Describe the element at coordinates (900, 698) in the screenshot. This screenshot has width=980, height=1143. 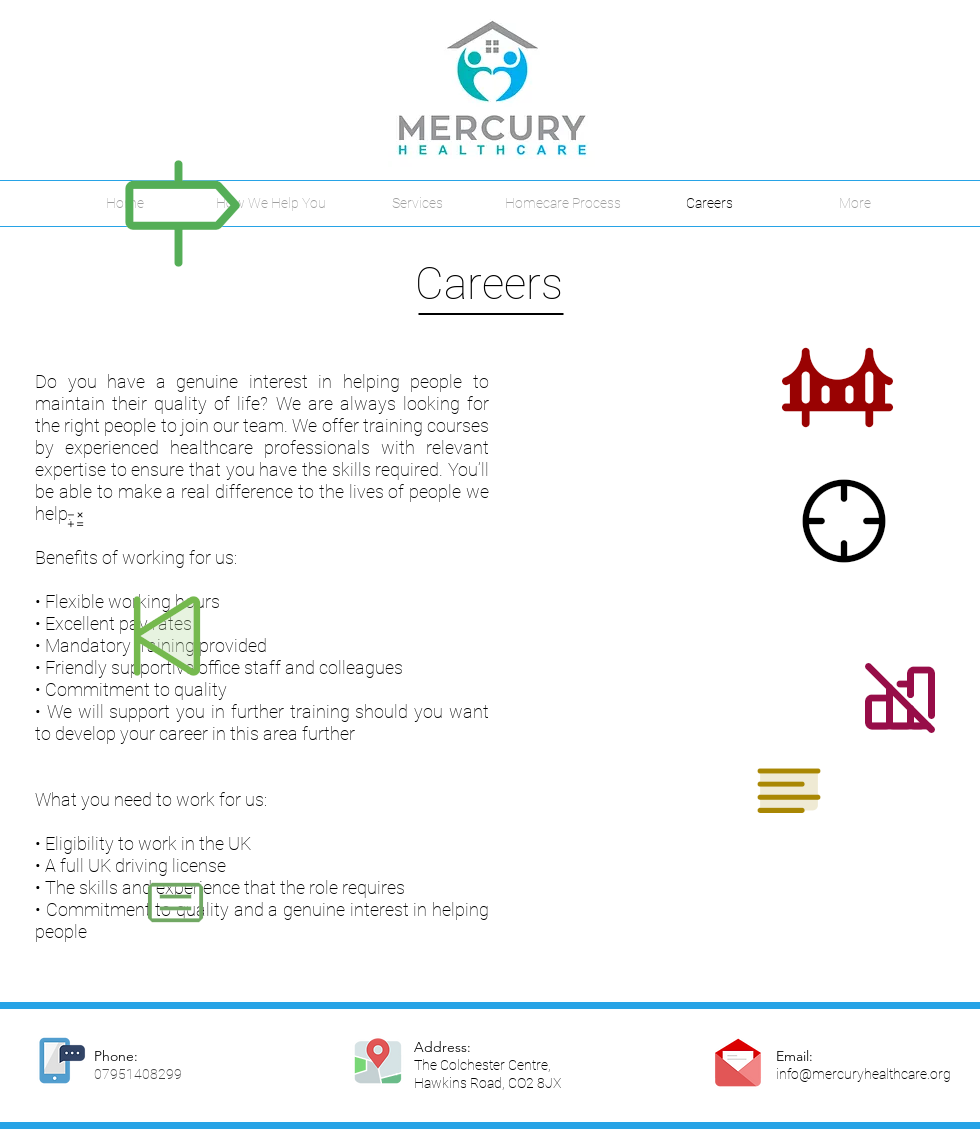
I see `disable chart or analytics view` at that location.